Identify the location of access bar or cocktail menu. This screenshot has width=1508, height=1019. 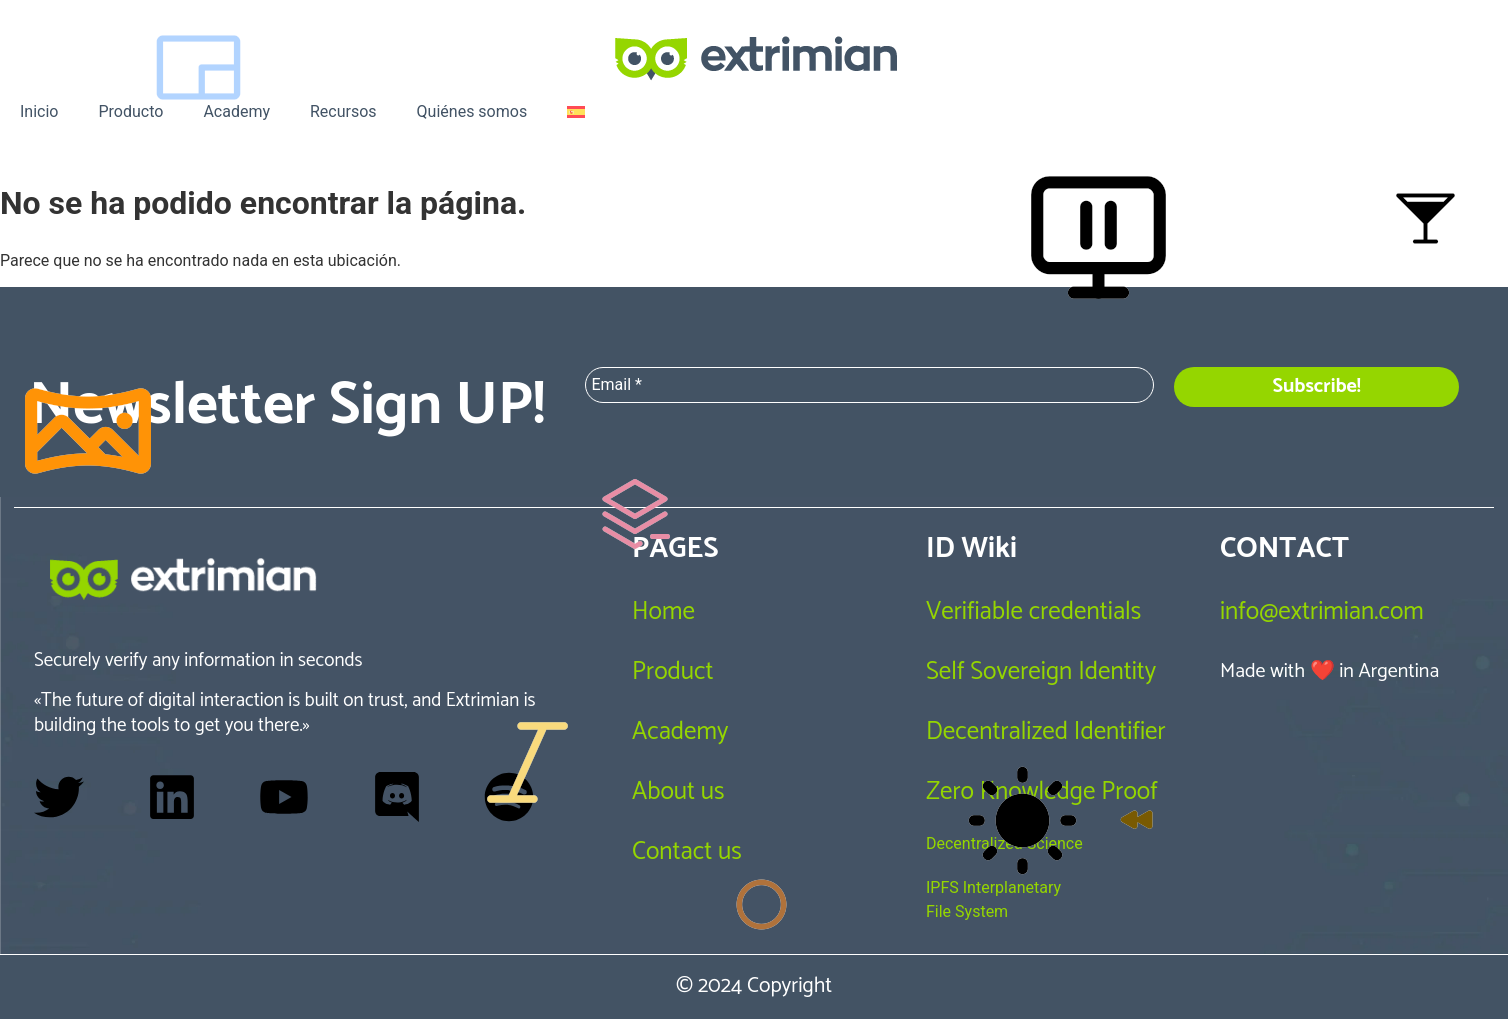
(1425, 218).